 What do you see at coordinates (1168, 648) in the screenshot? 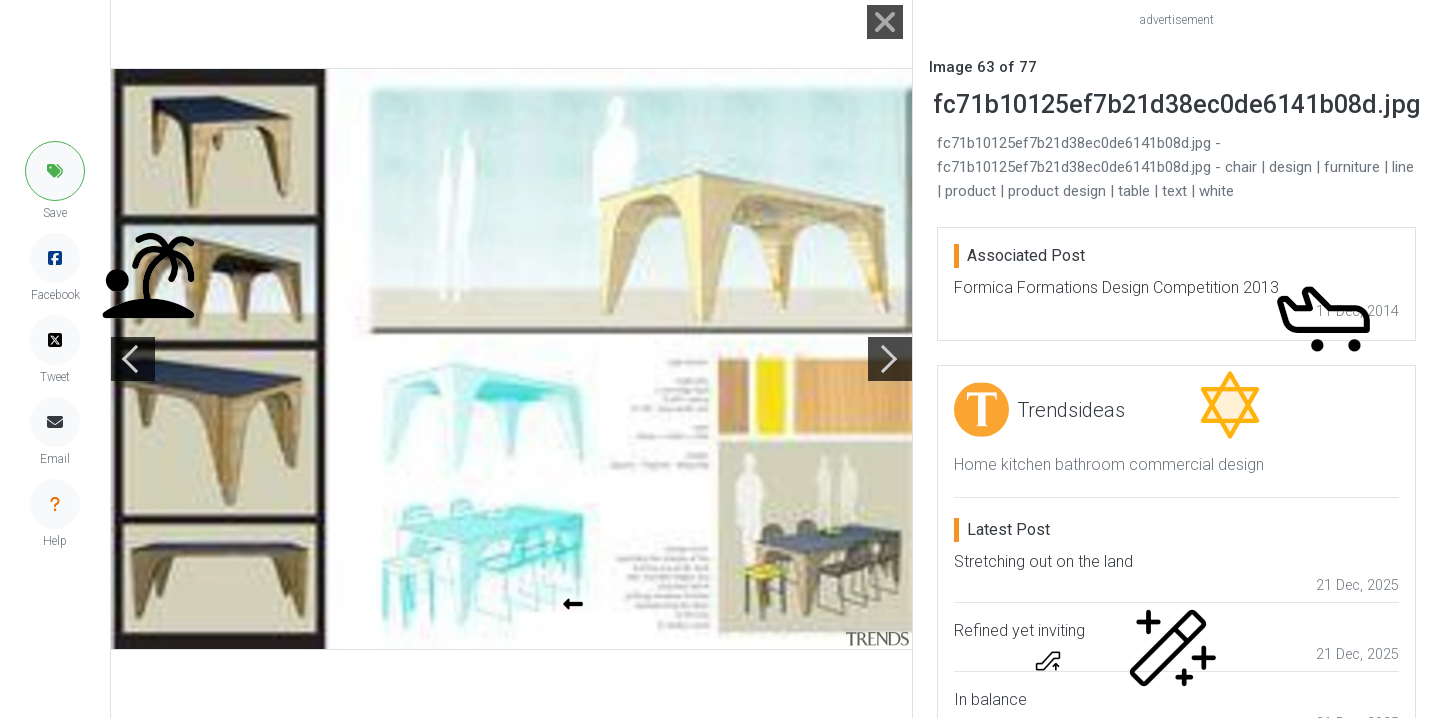
I see `apply automatic enhancements or effects` at bounding box center [1168, 648].